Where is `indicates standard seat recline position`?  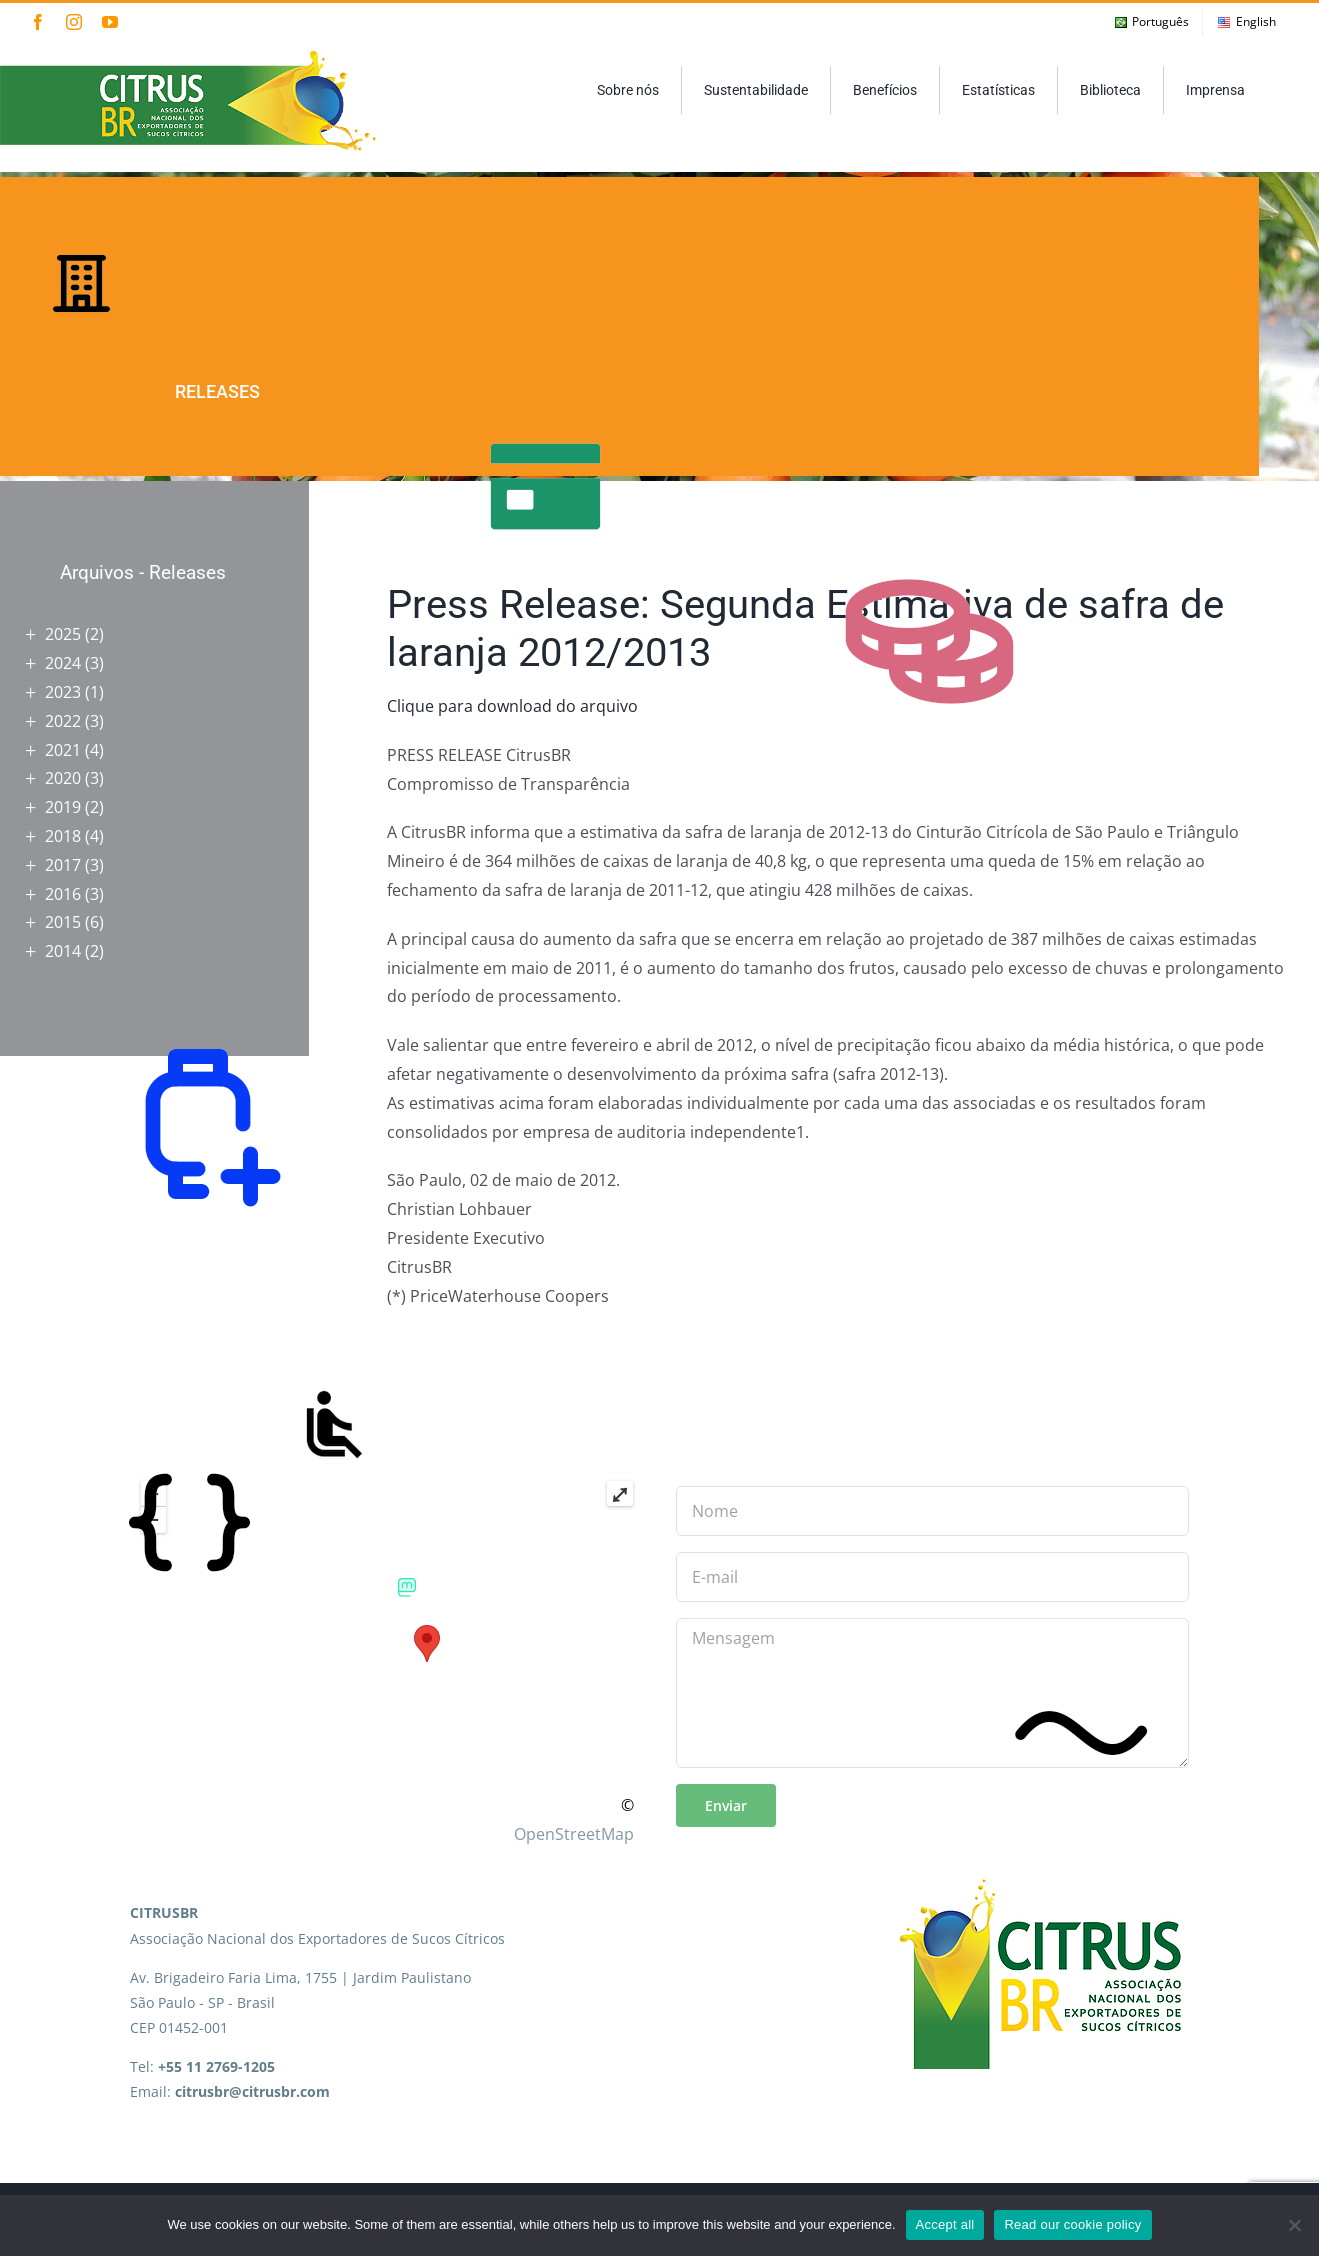 indicates standard seat recline position is located at coordinates (334, 1425).